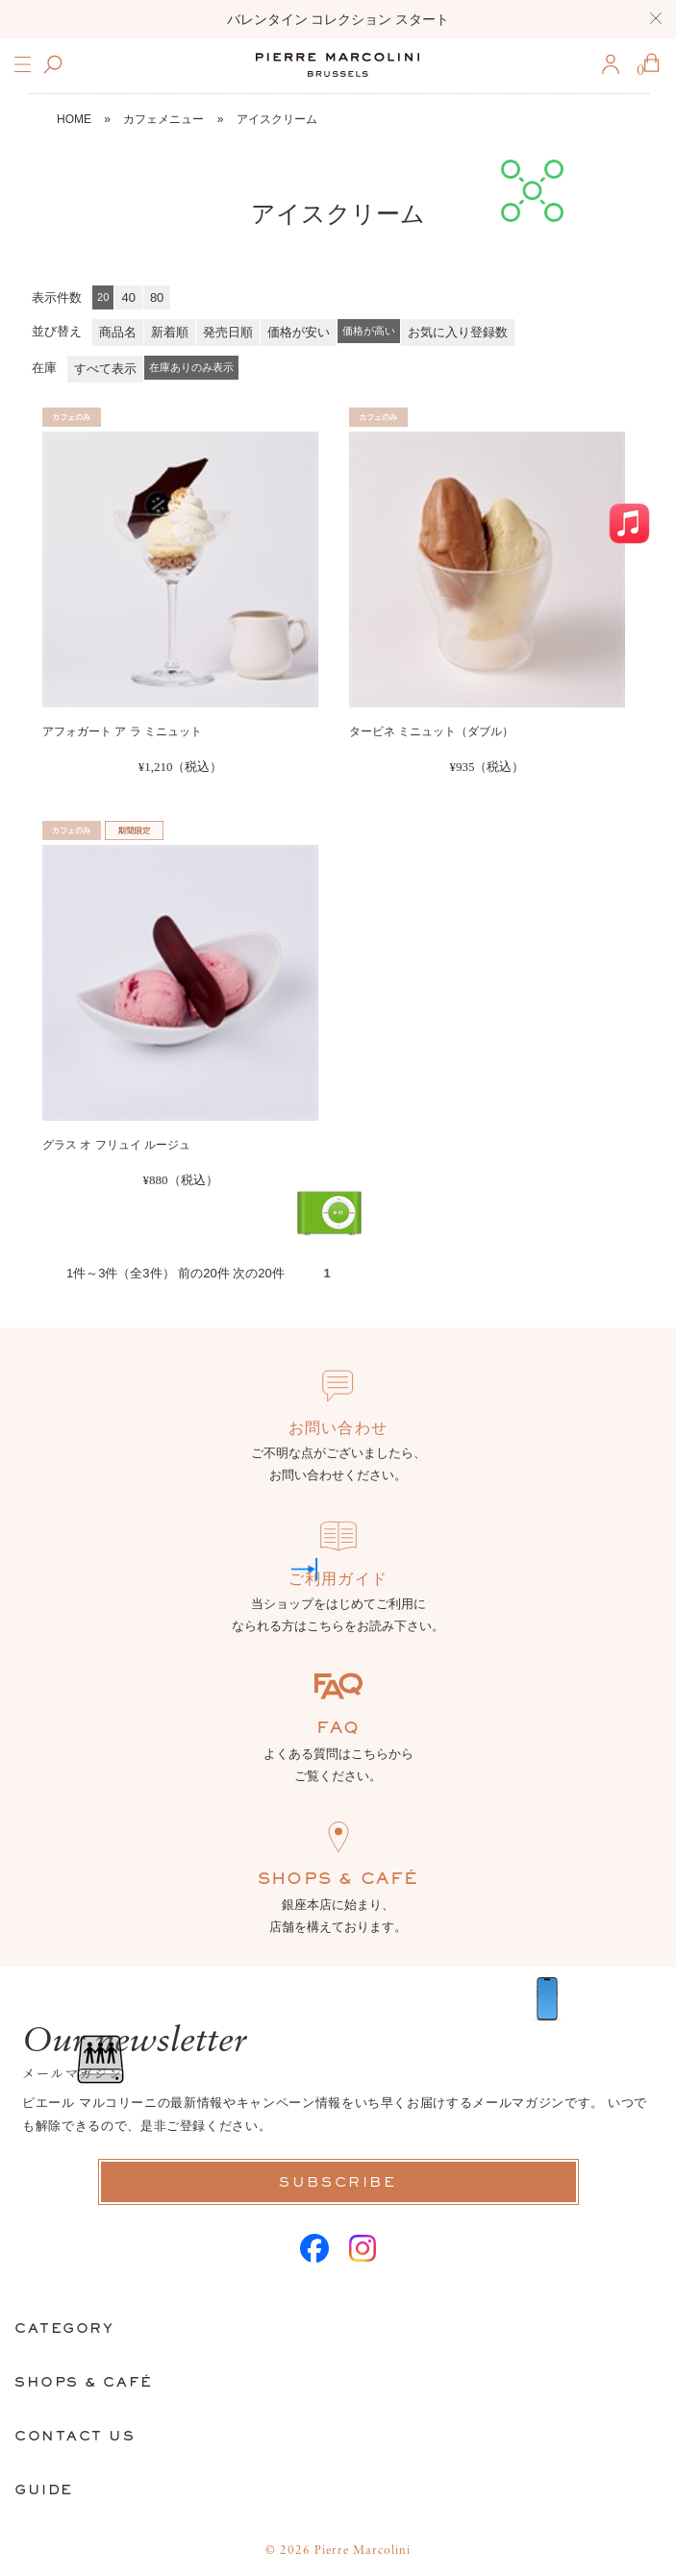 The width and height of the screenshot is (676, 2576). What do you see at coordinates (629, 523) in the screenshot?
I see `open apple music app` at bounding box center [629, 523].